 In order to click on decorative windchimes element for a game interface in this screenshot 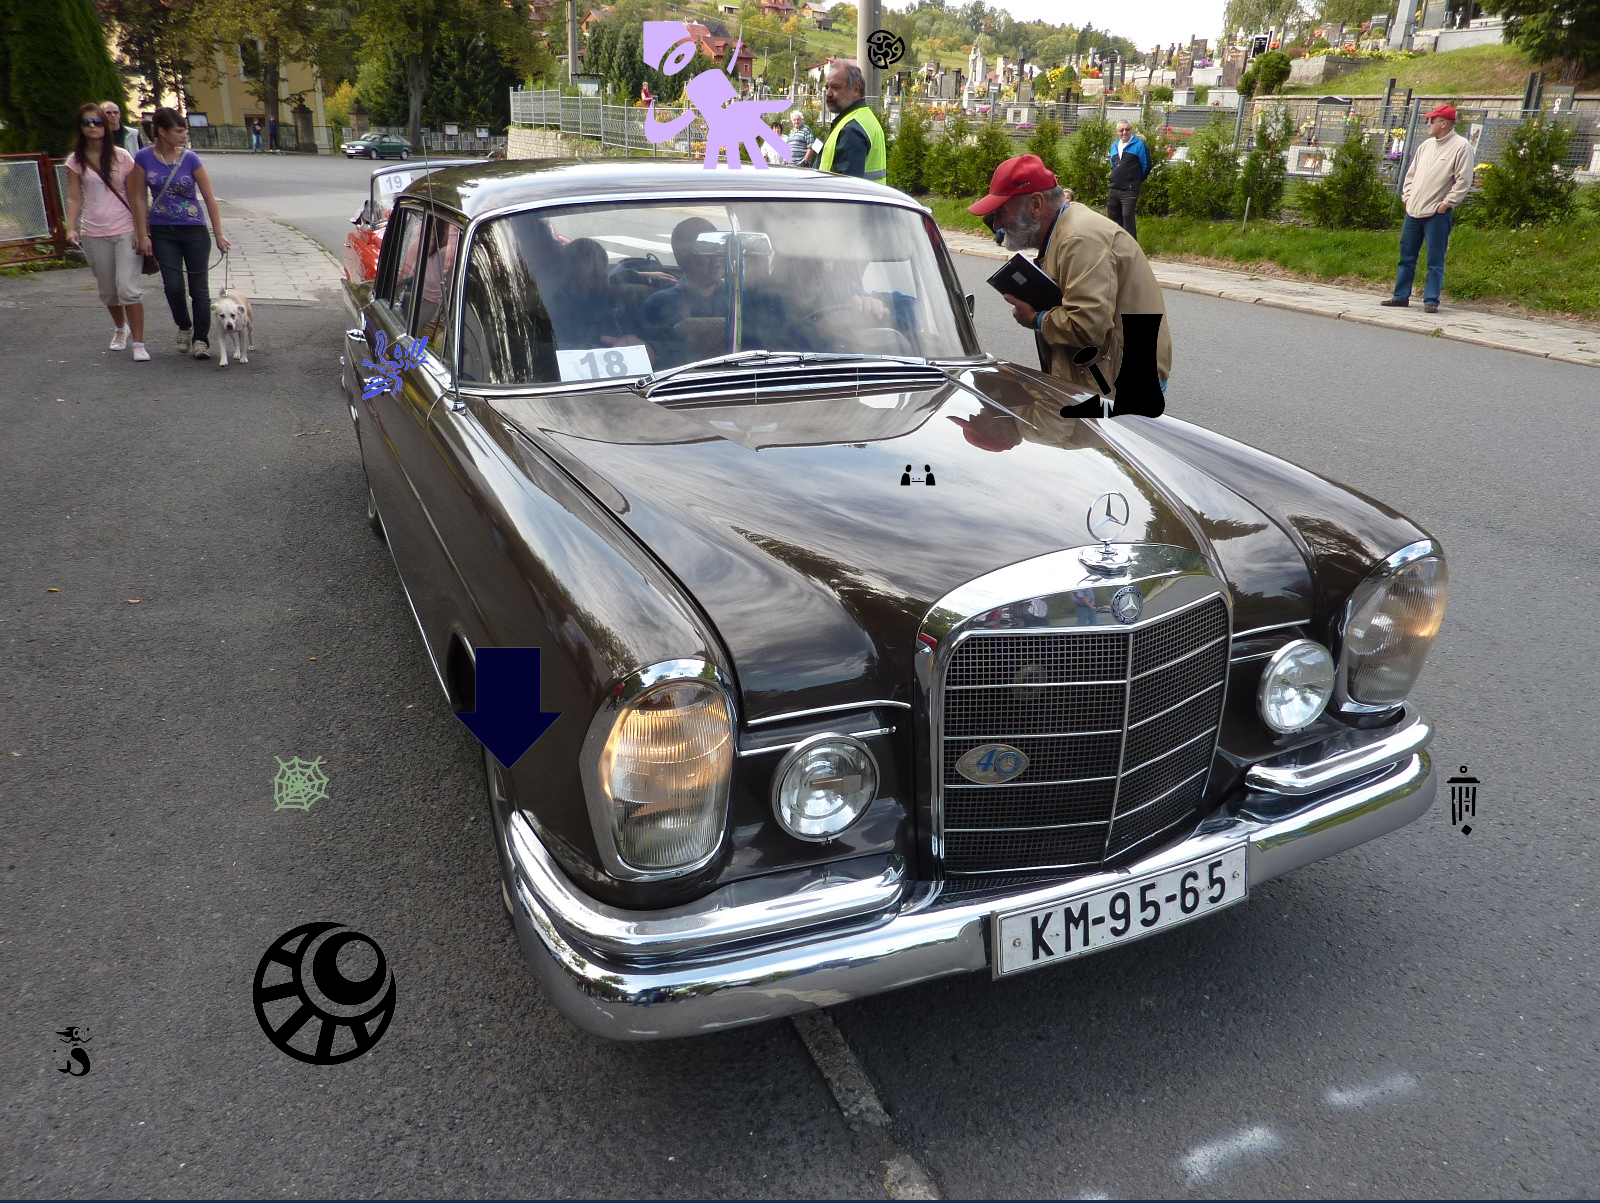, I will do `click(1463, 800)`.